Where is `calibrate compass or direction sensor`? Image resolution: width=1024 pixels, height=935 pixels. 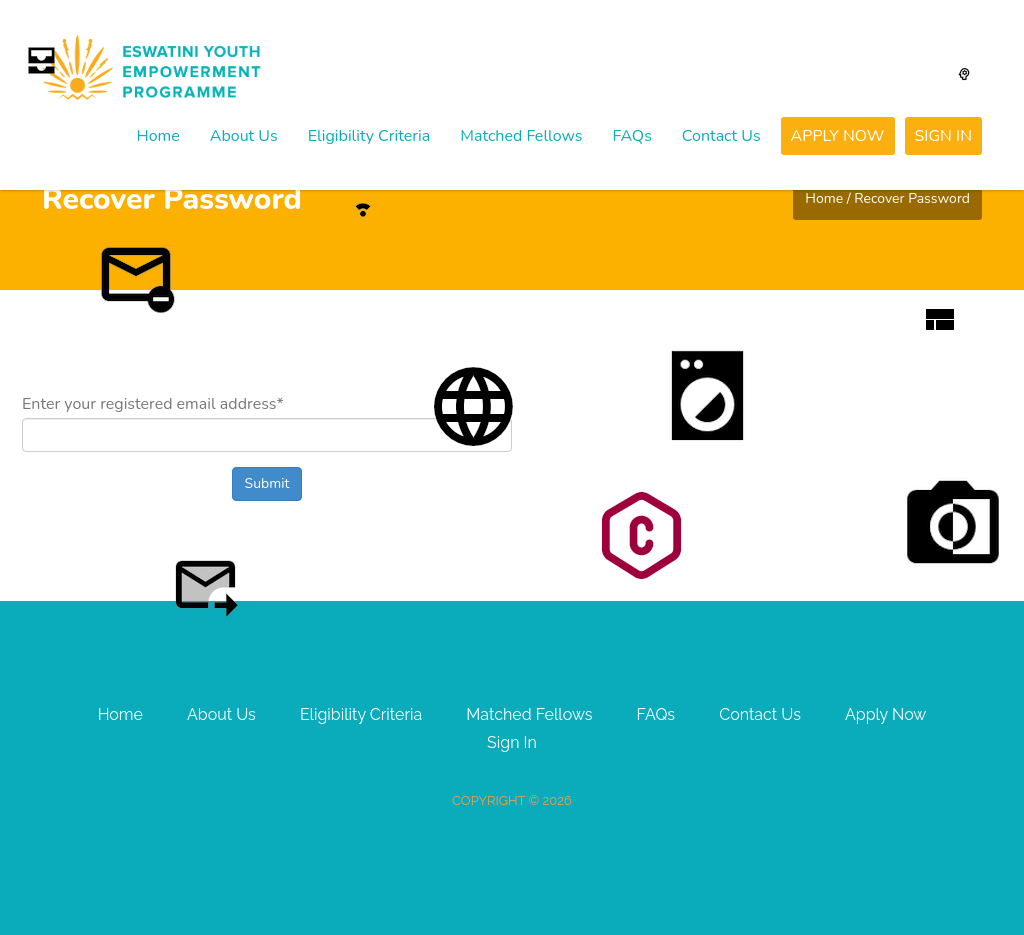 calibrate compass or direction sensor is located at coordinates (363, 210).